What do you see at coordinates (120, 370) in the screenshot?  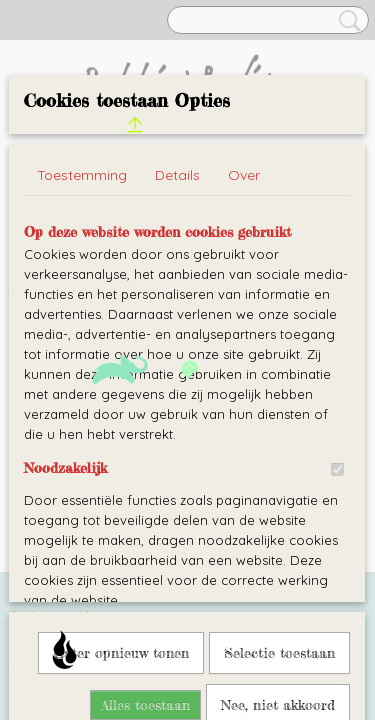 I see `animal planet brand logo` at bounding box center [120, 370].